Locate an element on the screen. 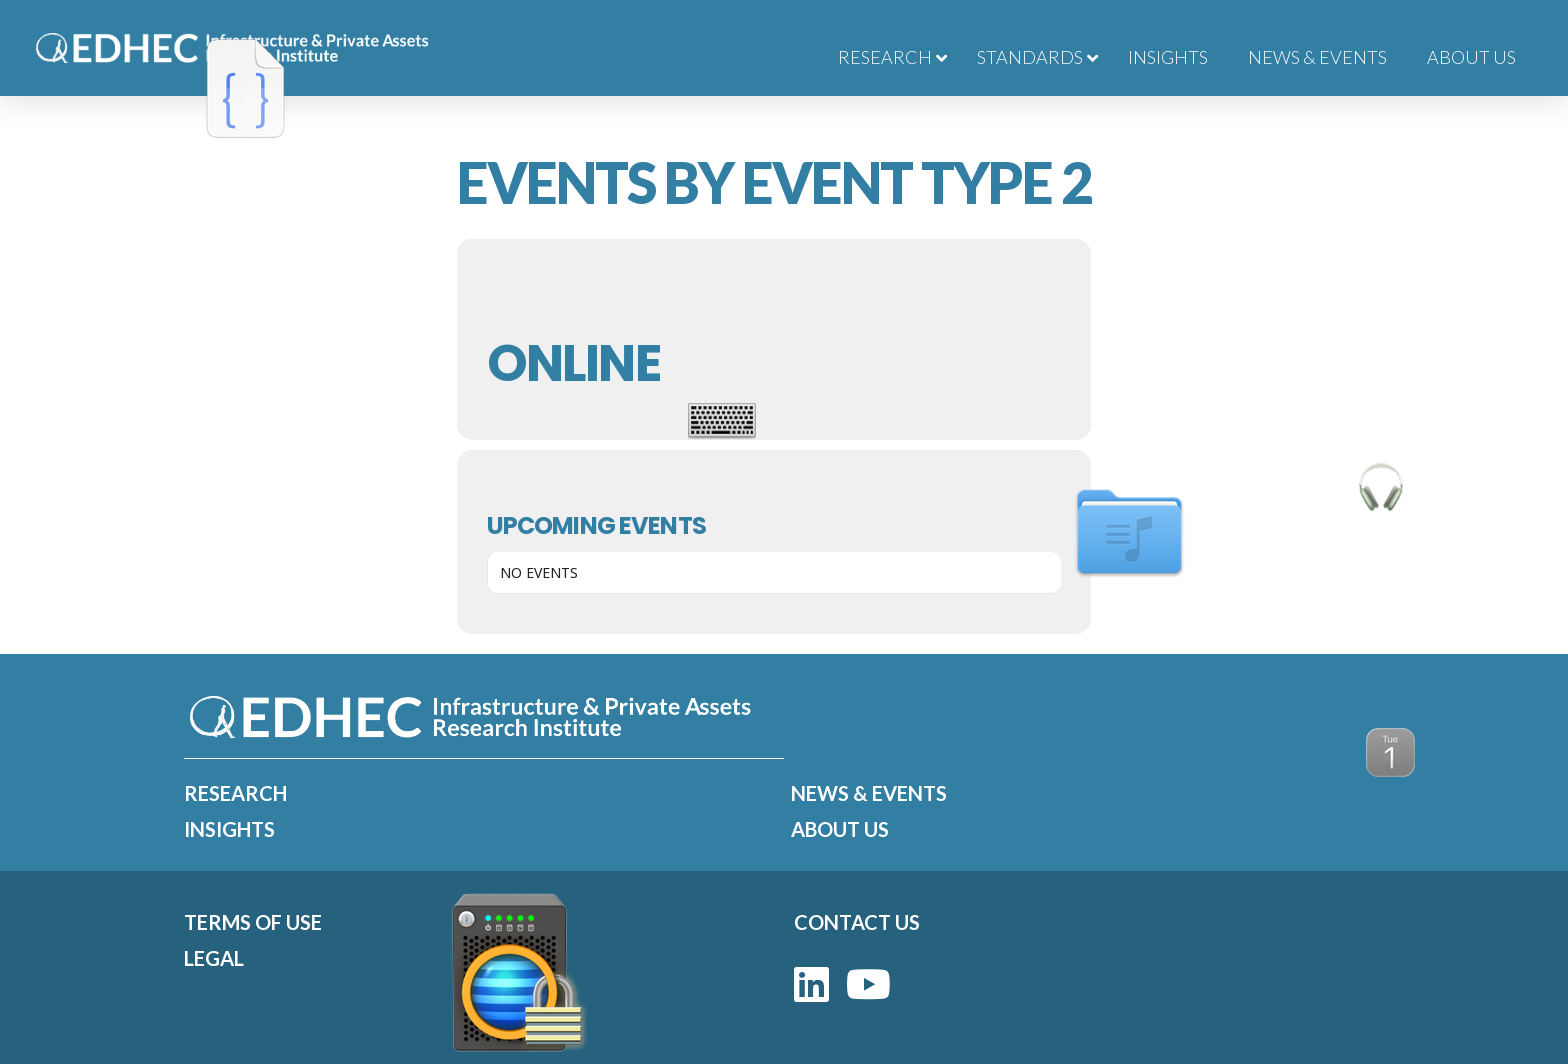  open your audio files folder is located at coordinates (1129, 531).